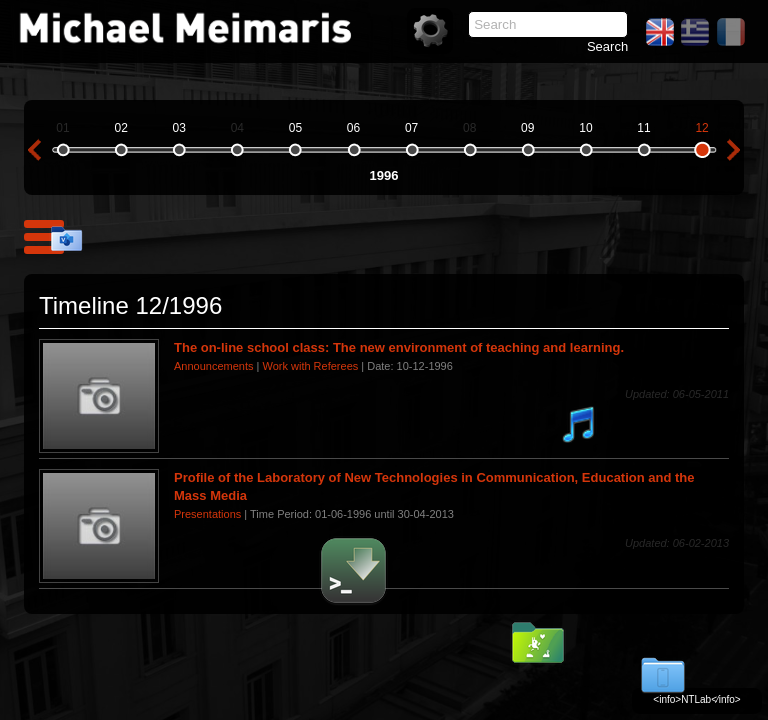  Describe the element at coordinates (538, 644) in the screenshot. I see `open your gamejolt games folder` at that location.